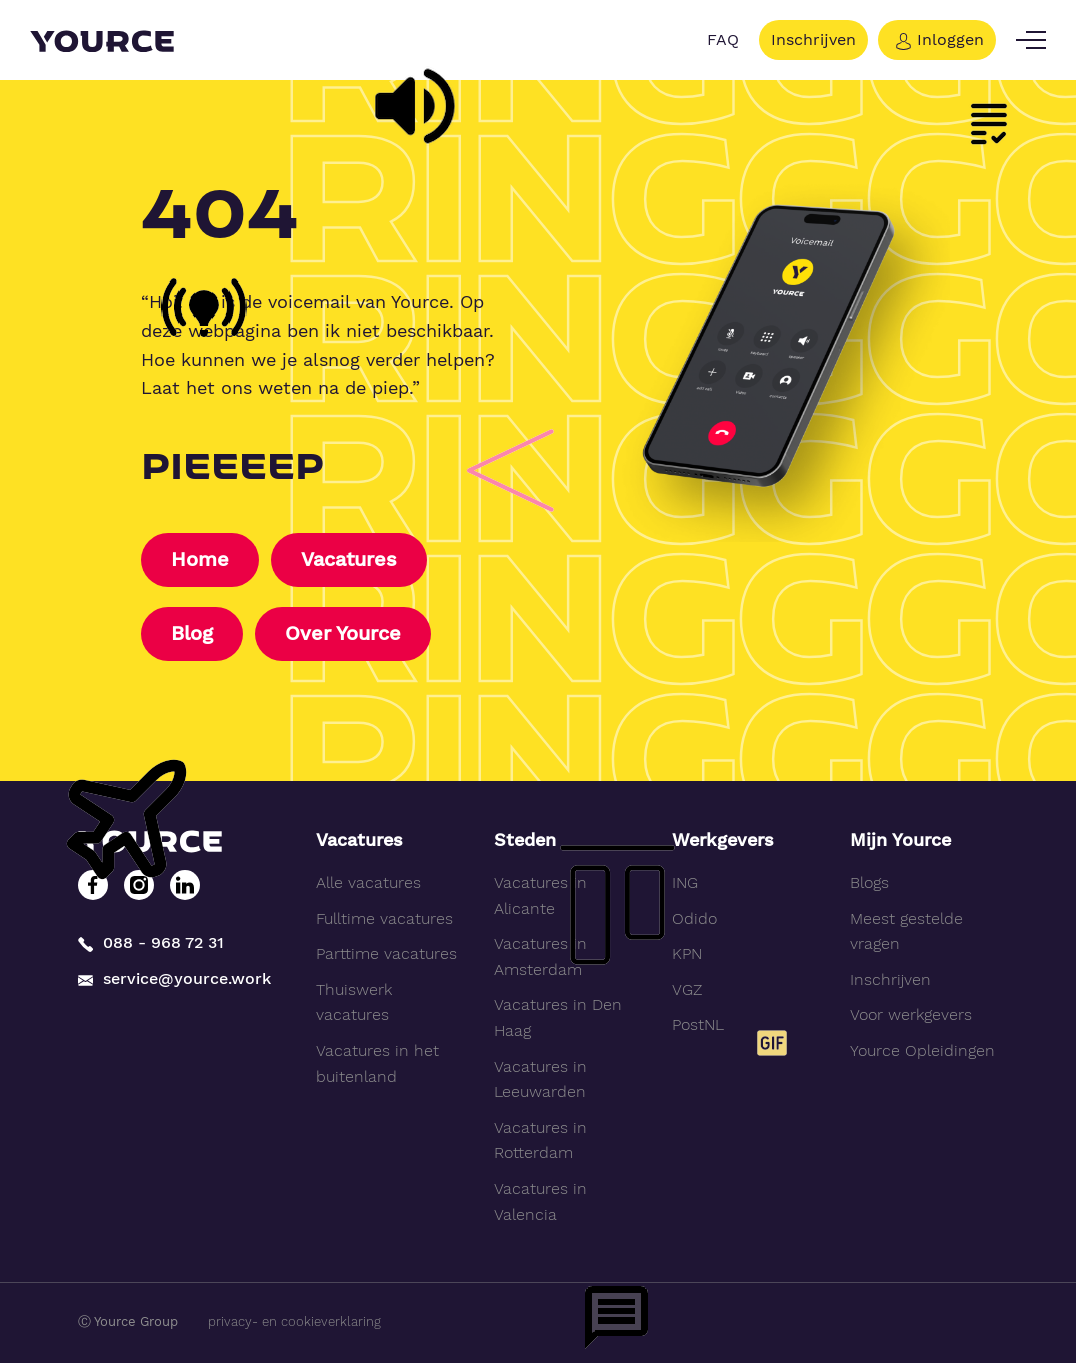 The image size is (1076, 1363). I want to click on view grading or assessment results, so click(989, 124).